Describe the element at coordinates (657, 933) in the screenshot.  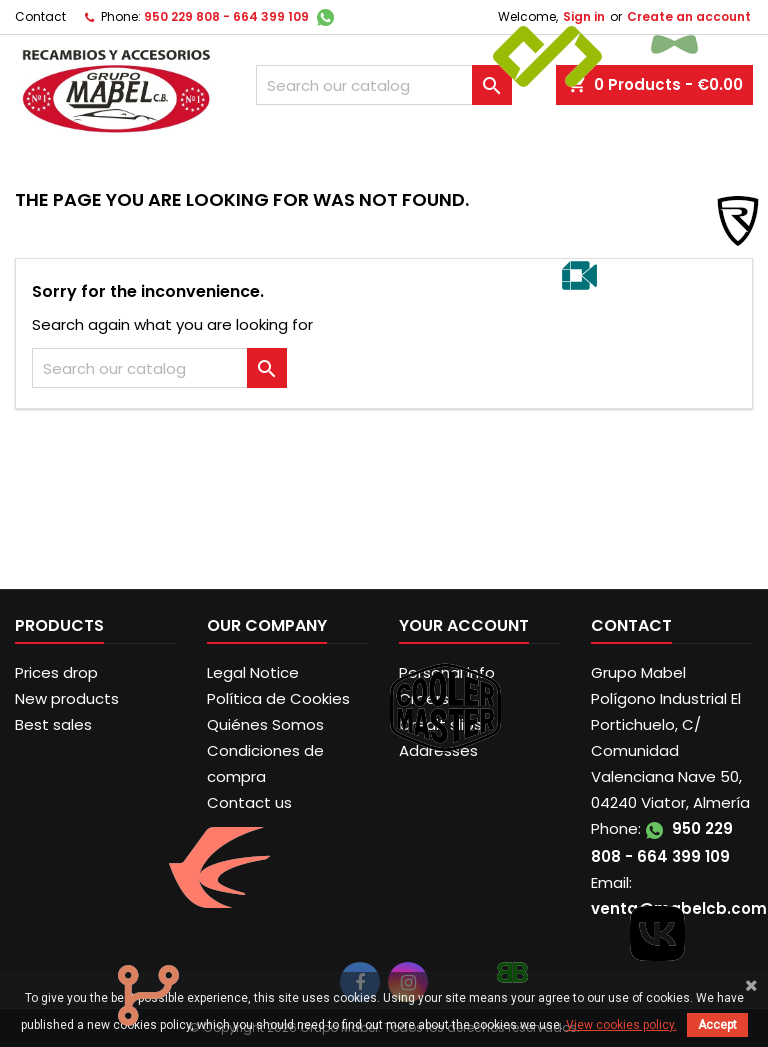
I see `open the VK social network app` at that location.